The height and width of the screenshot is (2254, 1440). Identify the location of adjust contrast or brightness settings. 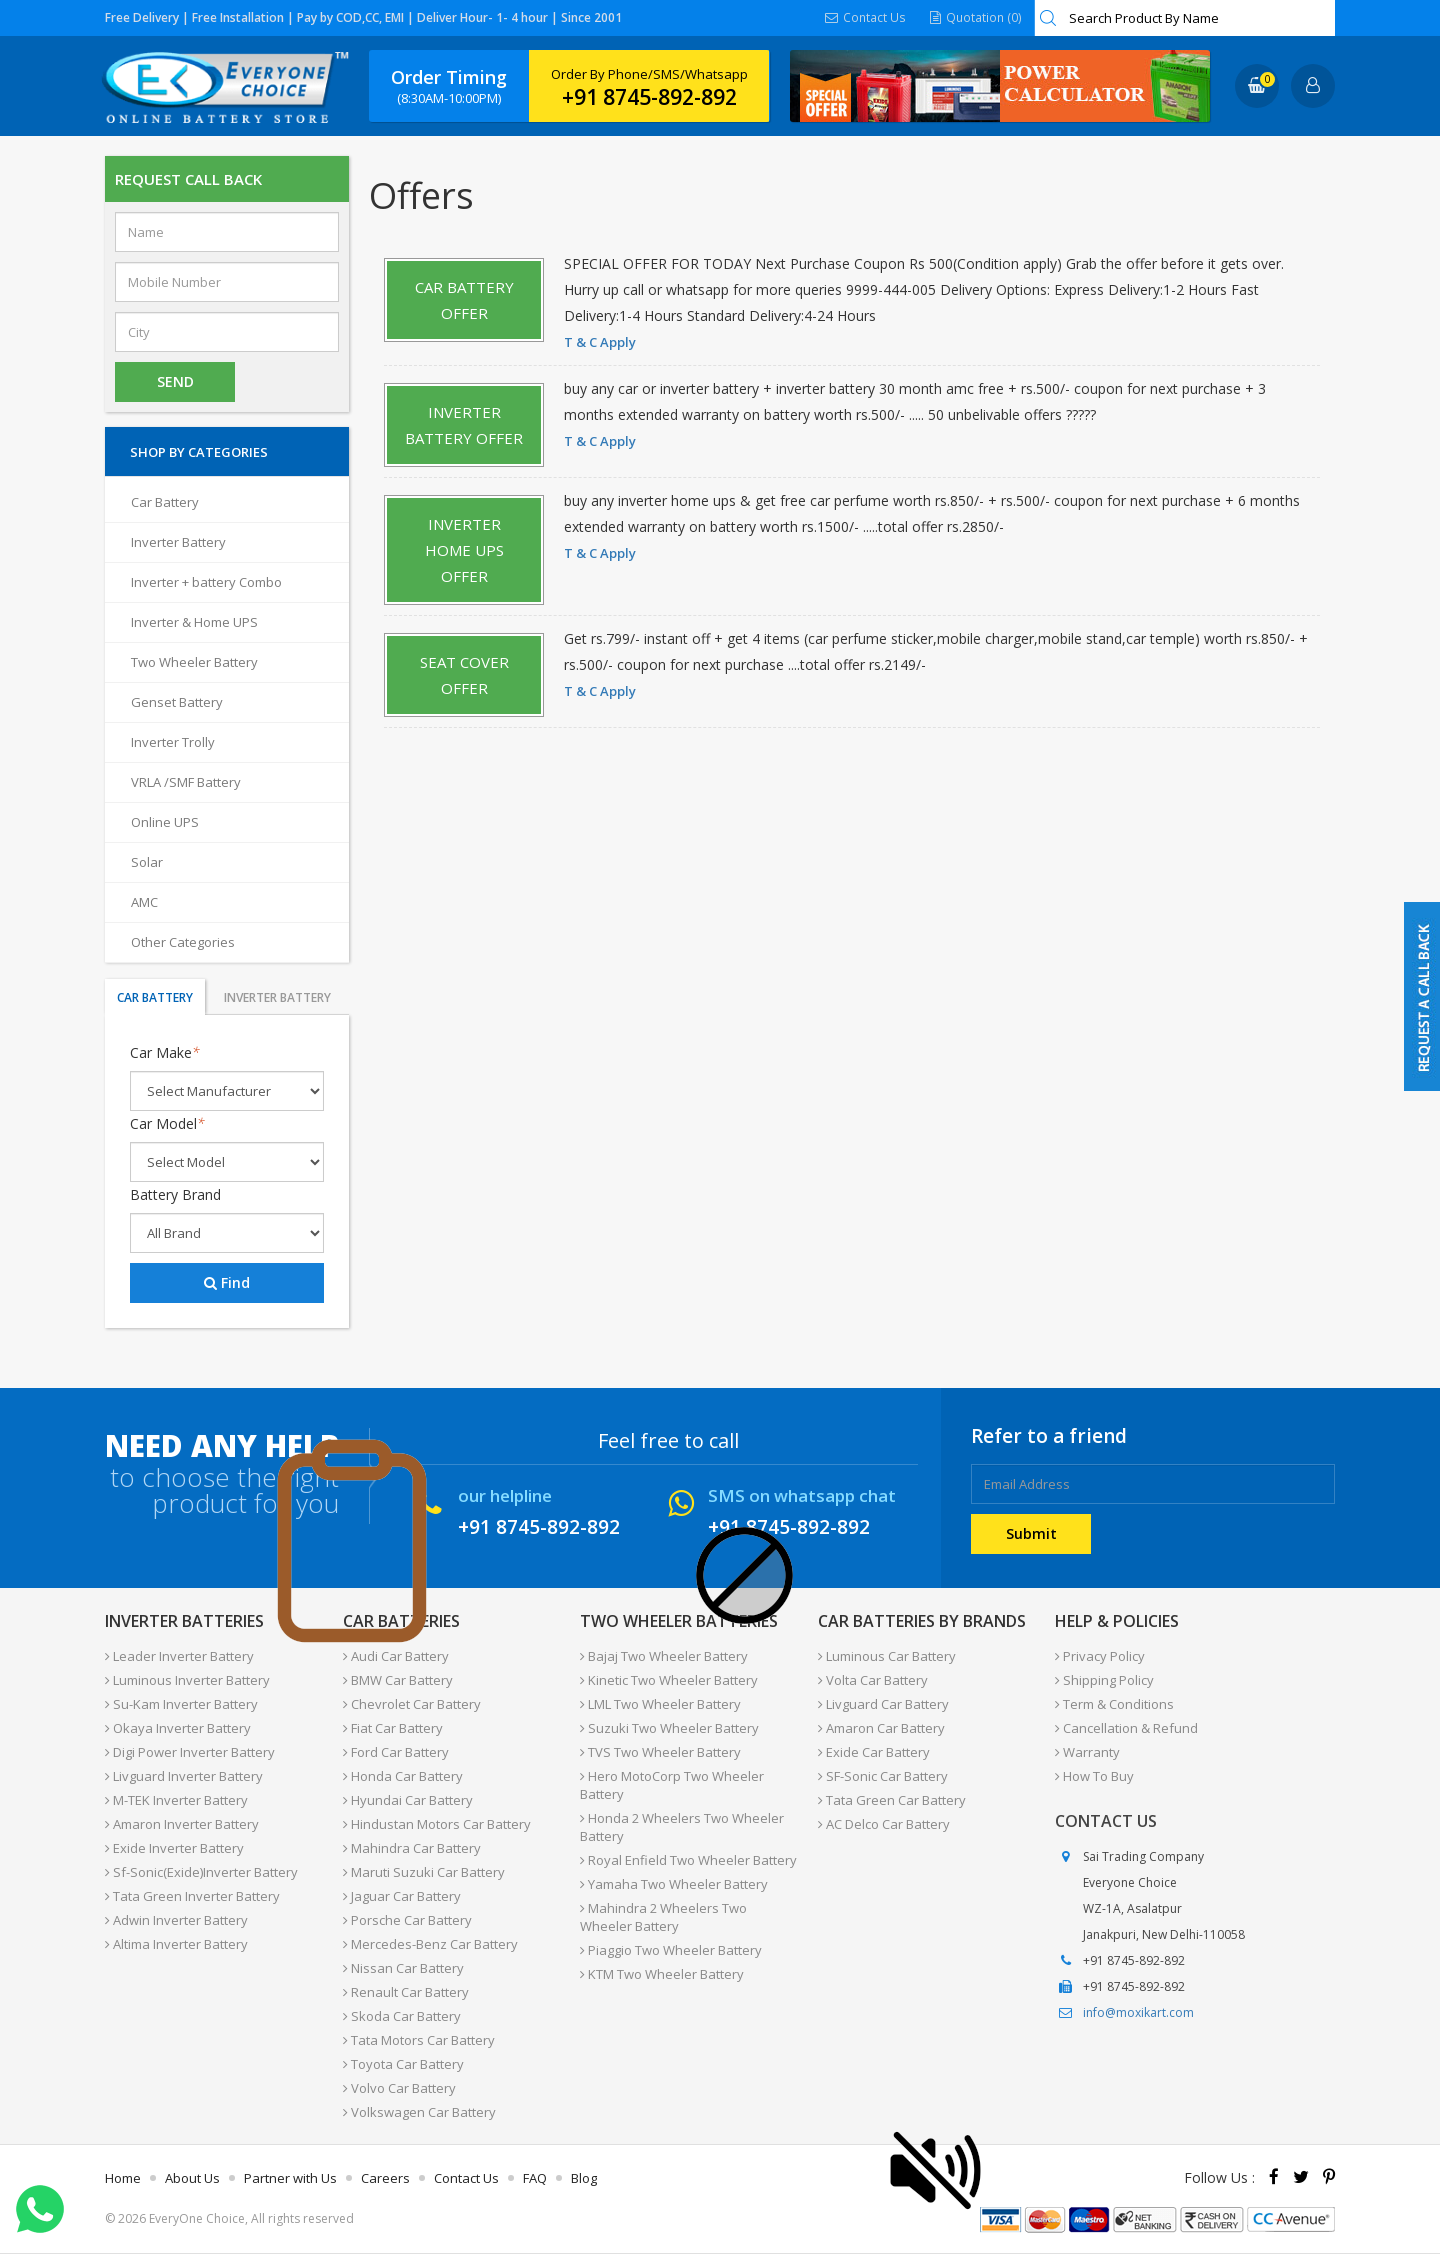
(744, 1575).